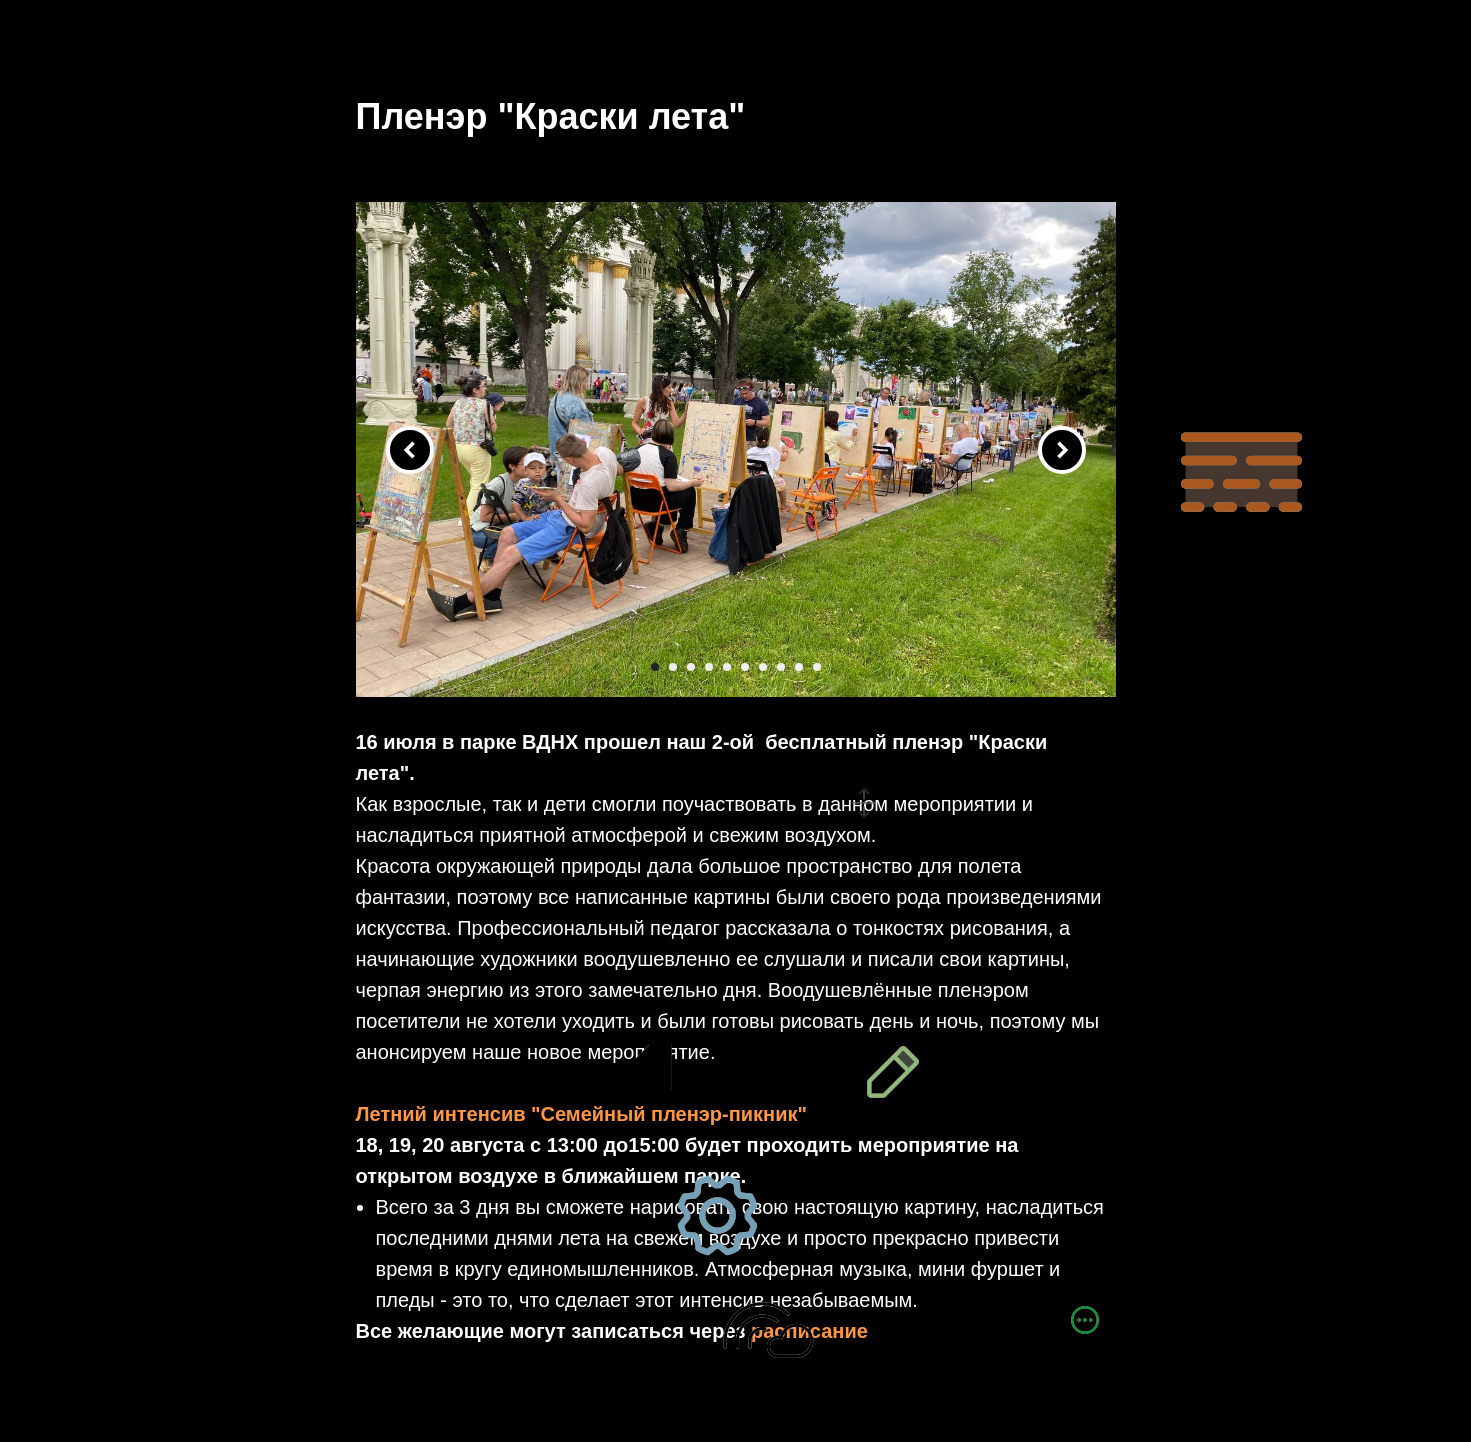  I want to click on view sim card information, so click(654, 1067).